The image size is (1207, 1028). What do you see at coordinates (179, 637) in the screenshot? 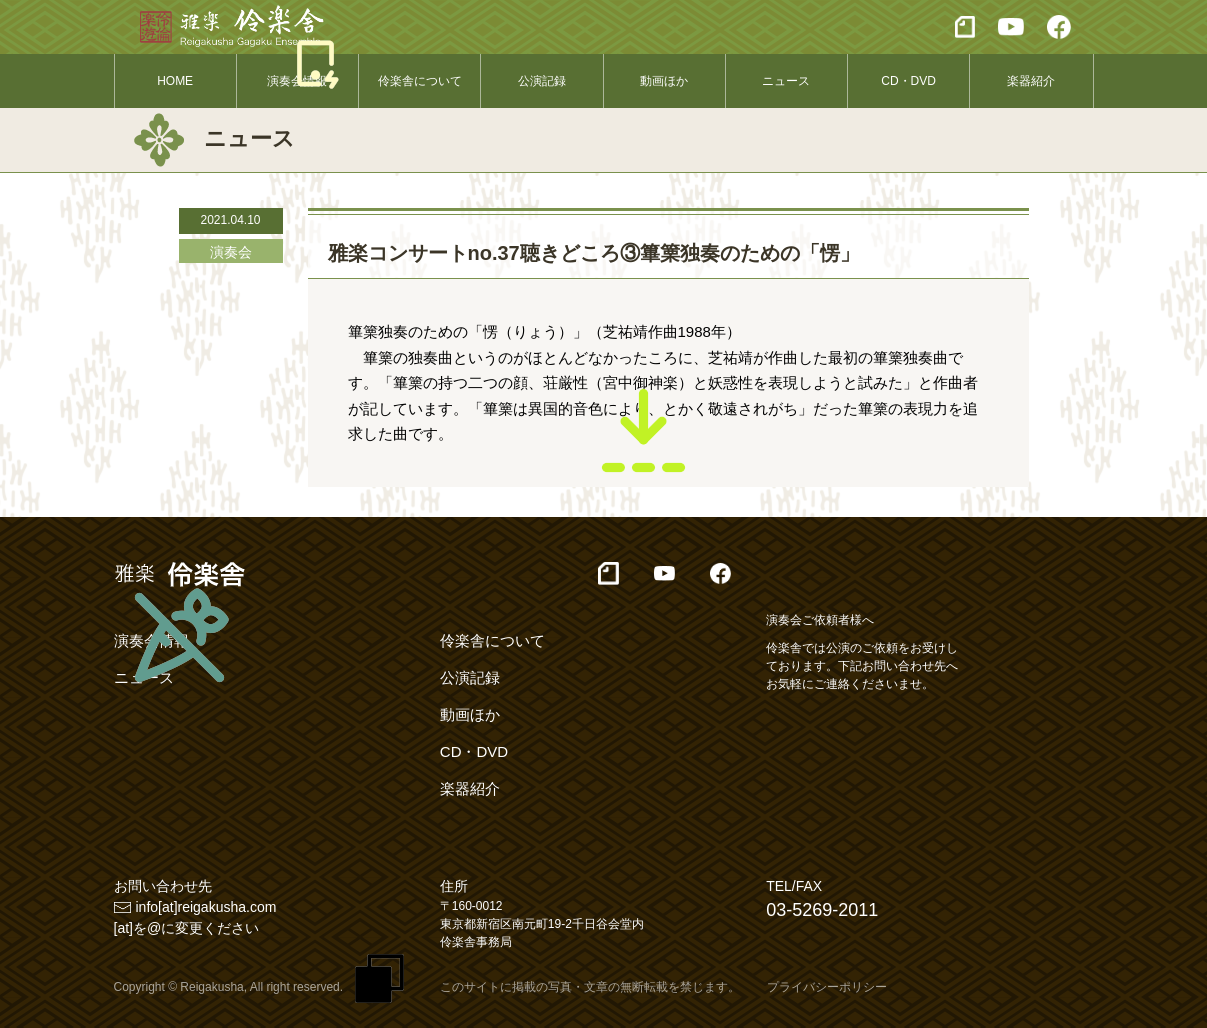
I see `disable vegetable or vegan filter` at bounding box center [179, 637].